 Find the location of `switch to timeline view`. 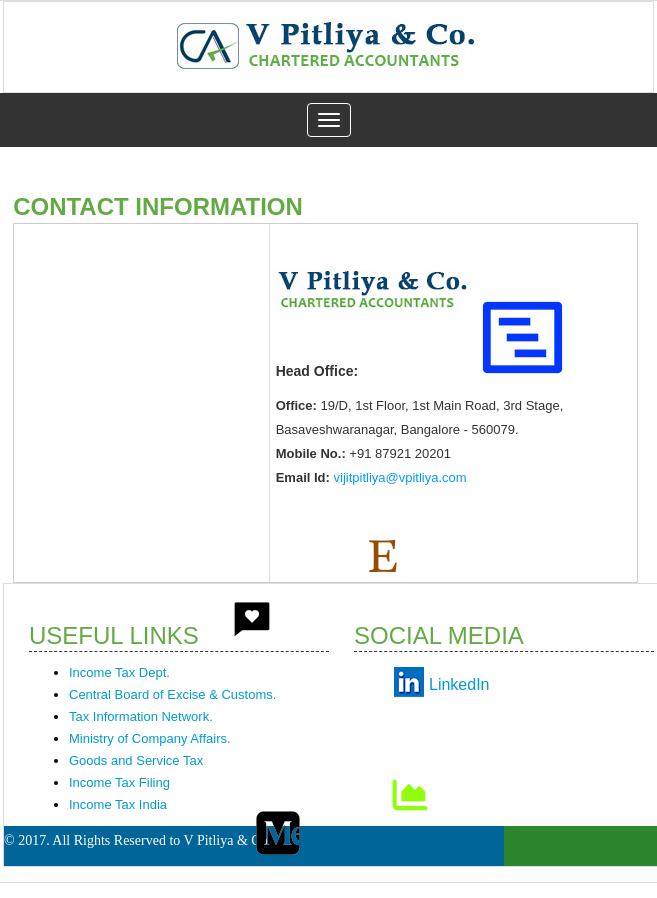

switch to timeline view is located at coordinates (522, 337).